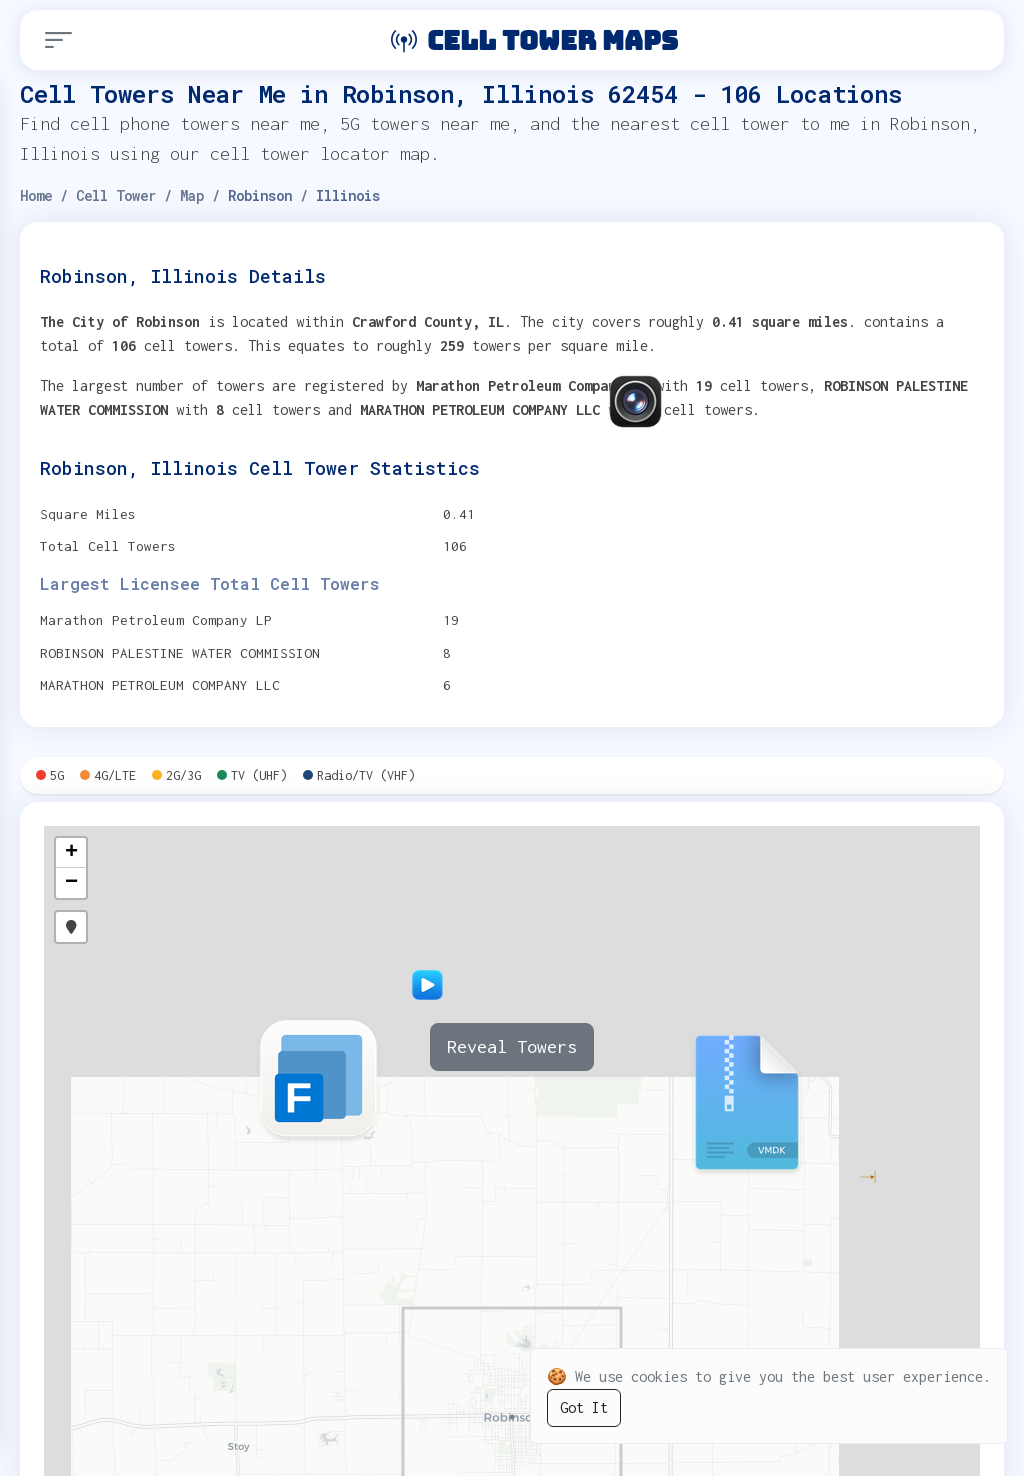 This screenshot has height=1476, width=1024. Describe the element at coordinates (427, 985) in the screenshot. I see `open yesplaymusic app` at that location.